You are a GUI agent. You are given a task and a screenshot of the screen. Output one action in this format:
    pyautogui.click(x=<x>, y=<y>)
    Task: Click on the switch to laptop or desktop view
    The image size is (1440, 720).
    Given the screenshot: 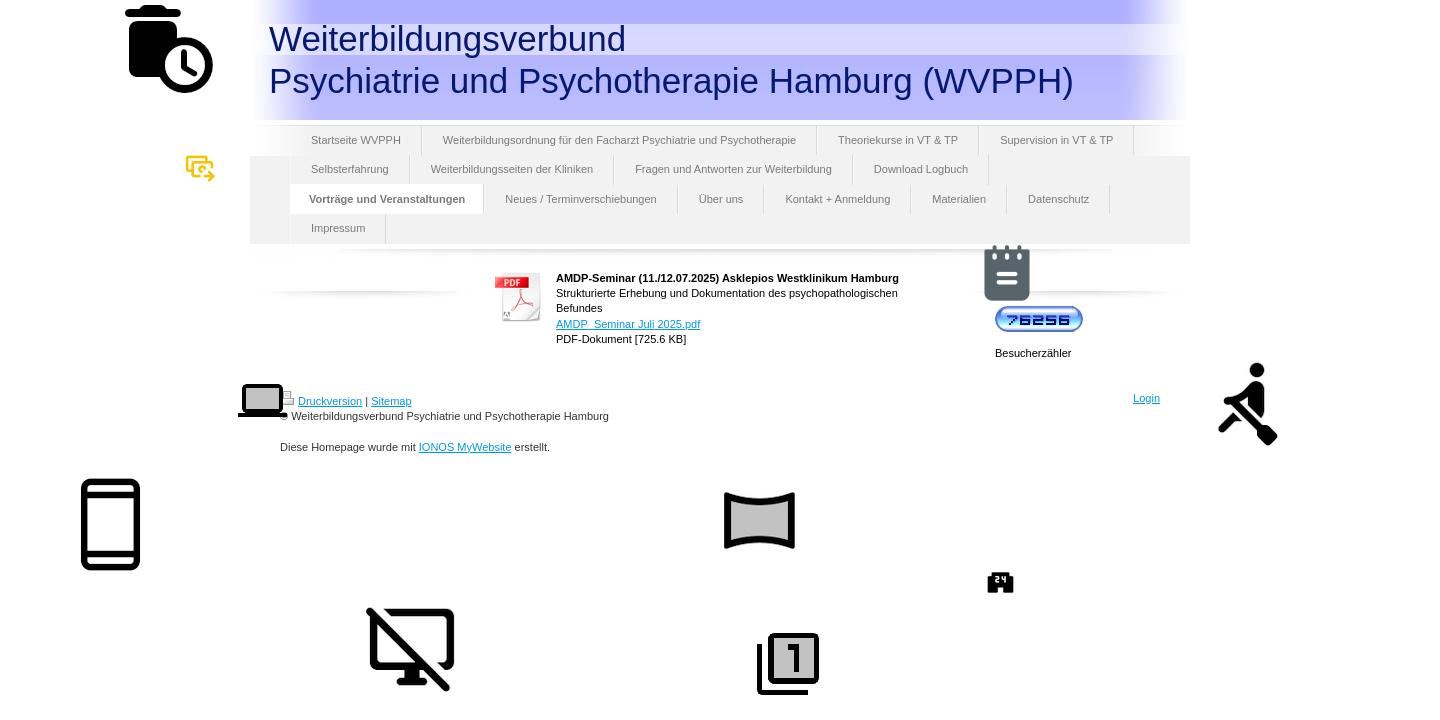 What is the action you would take?
    pyautogui.click(x=262, y=400)
    